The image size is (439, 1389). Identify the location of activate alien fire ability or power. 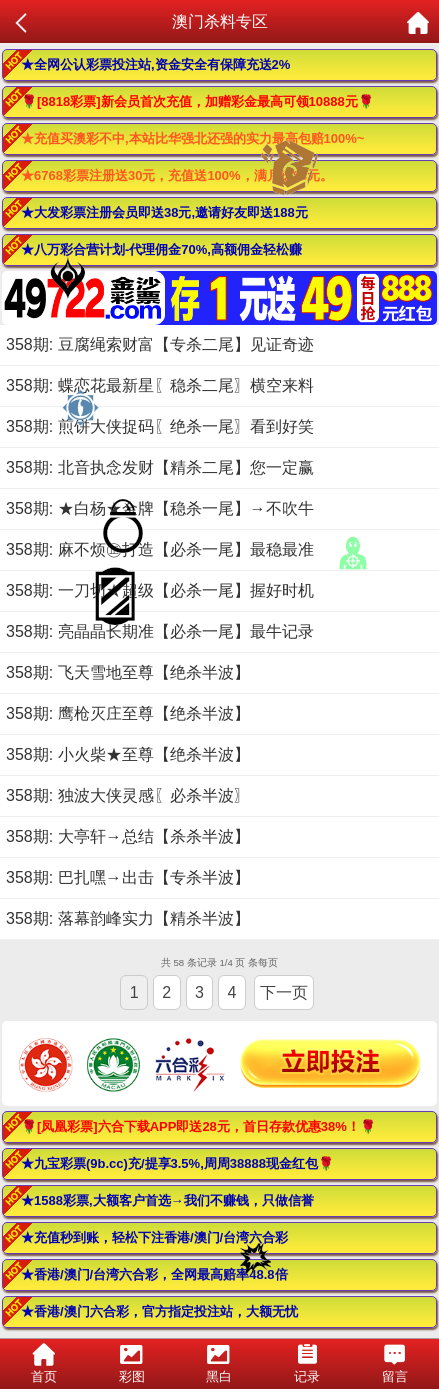
(67, 277).